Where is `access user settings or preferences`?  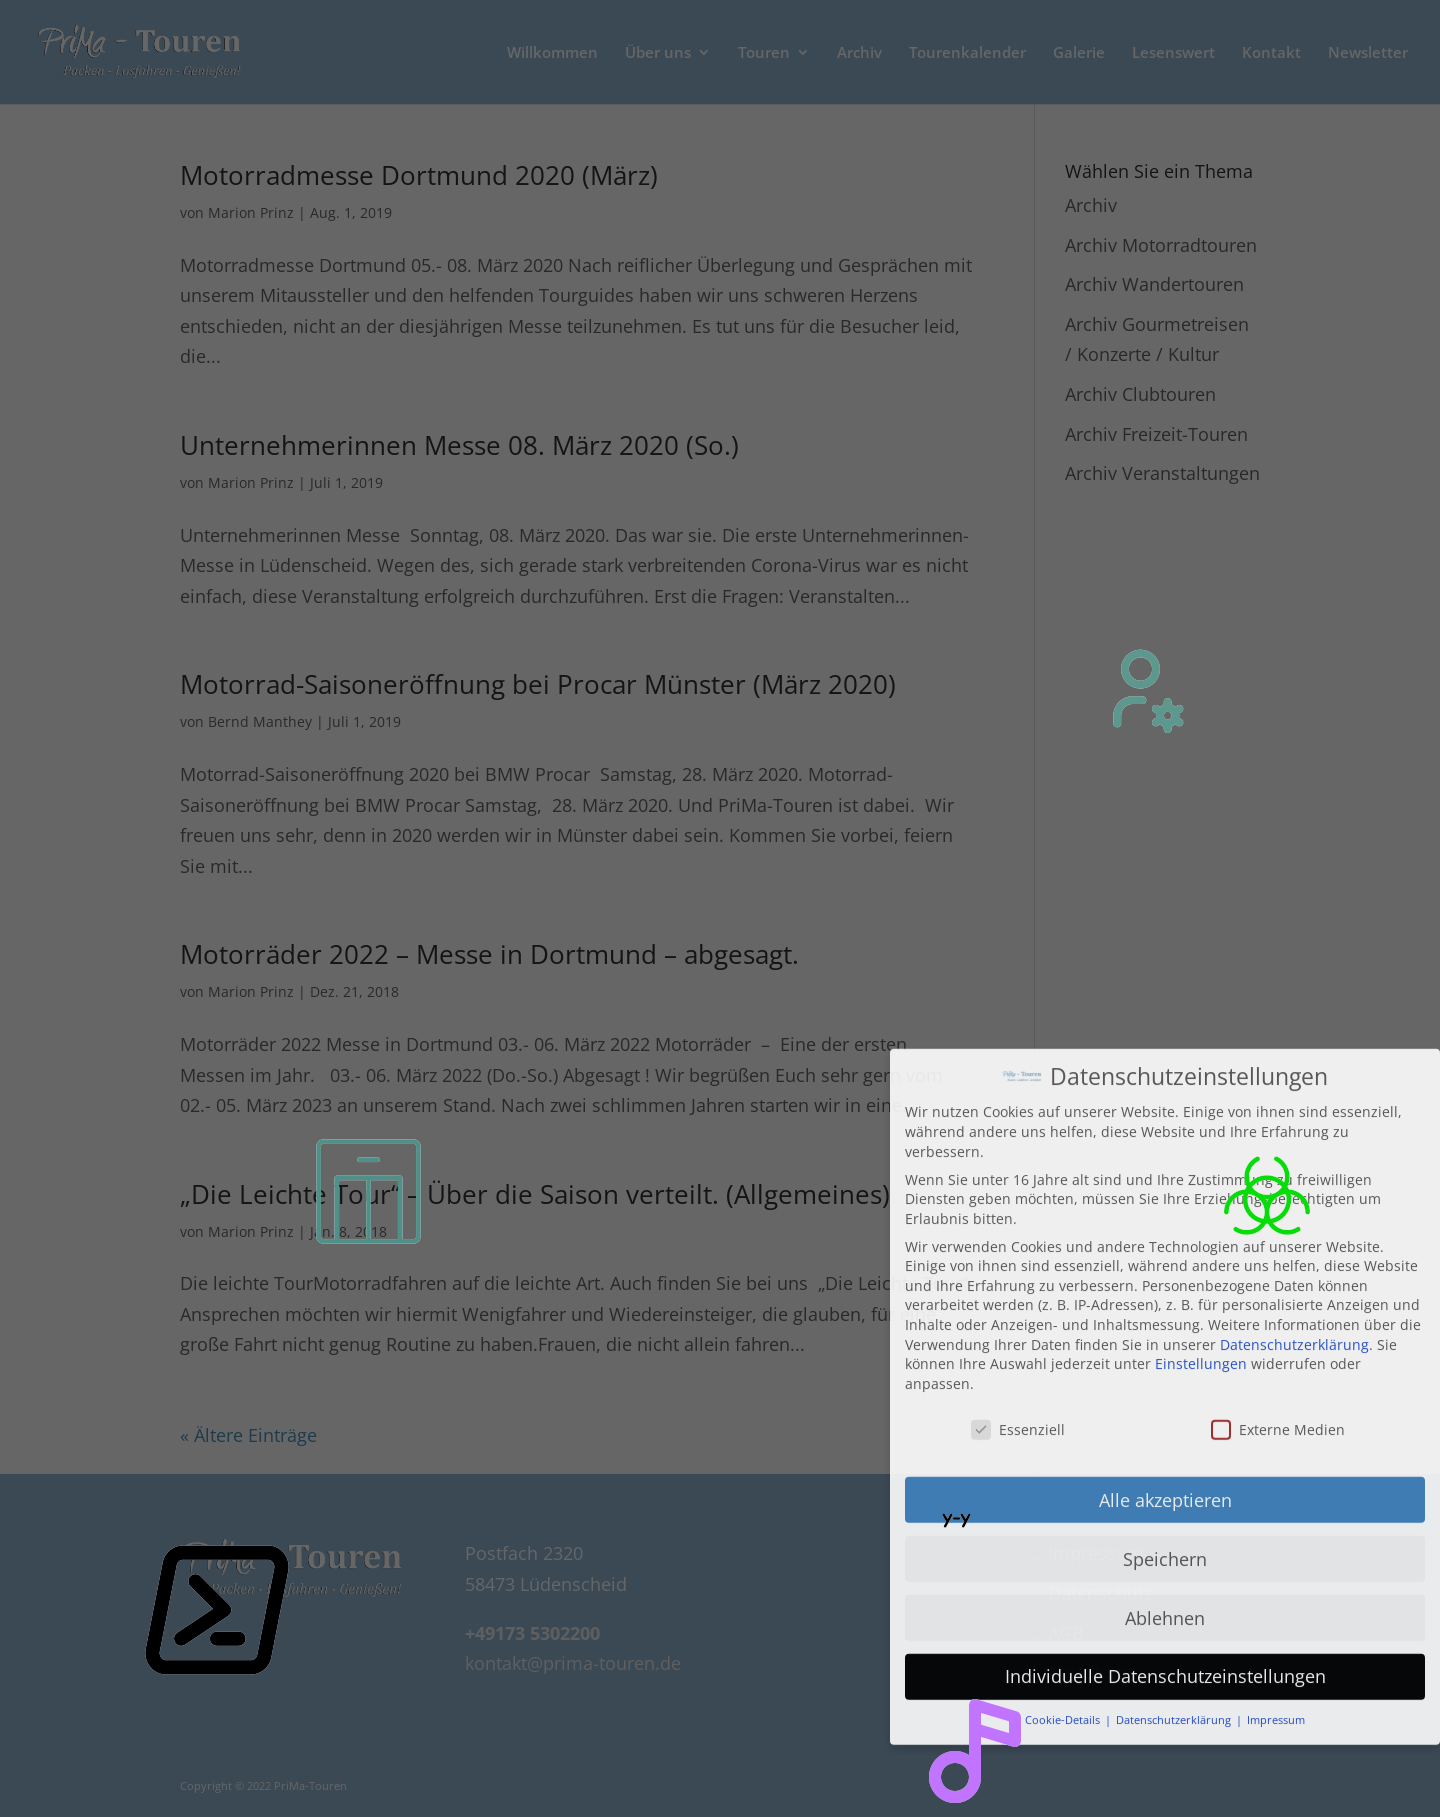 access user settings or preferences is located at coordinates (1140, 688).